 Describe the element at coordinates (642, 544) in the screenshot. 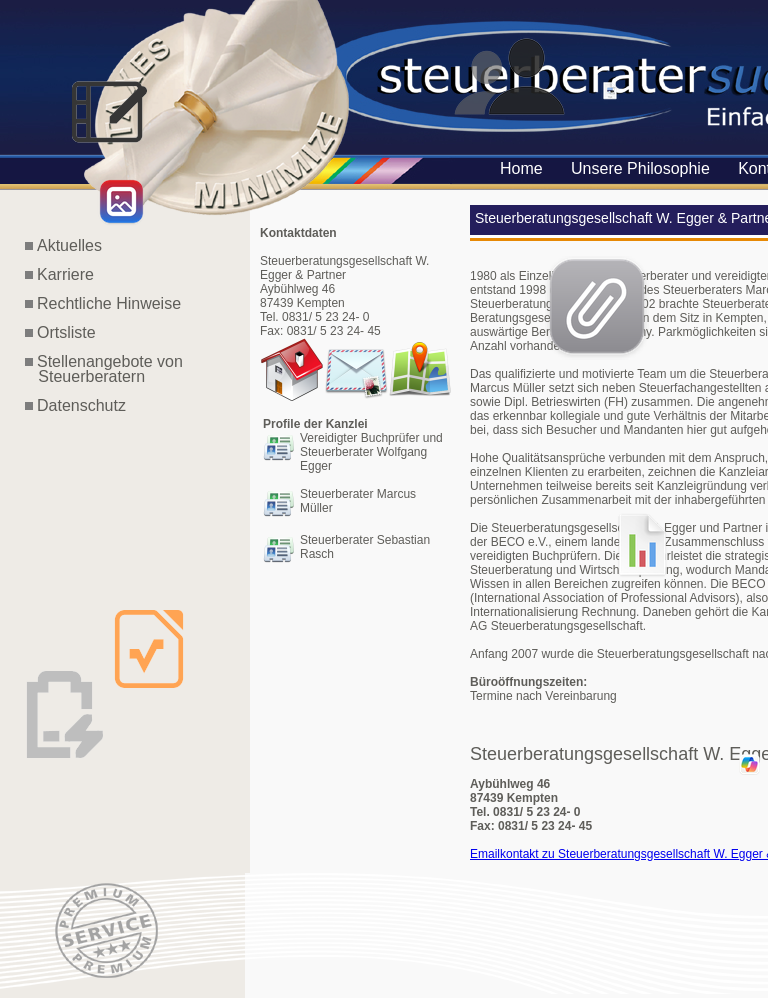

I see `open an opendocument chart file` at that location.